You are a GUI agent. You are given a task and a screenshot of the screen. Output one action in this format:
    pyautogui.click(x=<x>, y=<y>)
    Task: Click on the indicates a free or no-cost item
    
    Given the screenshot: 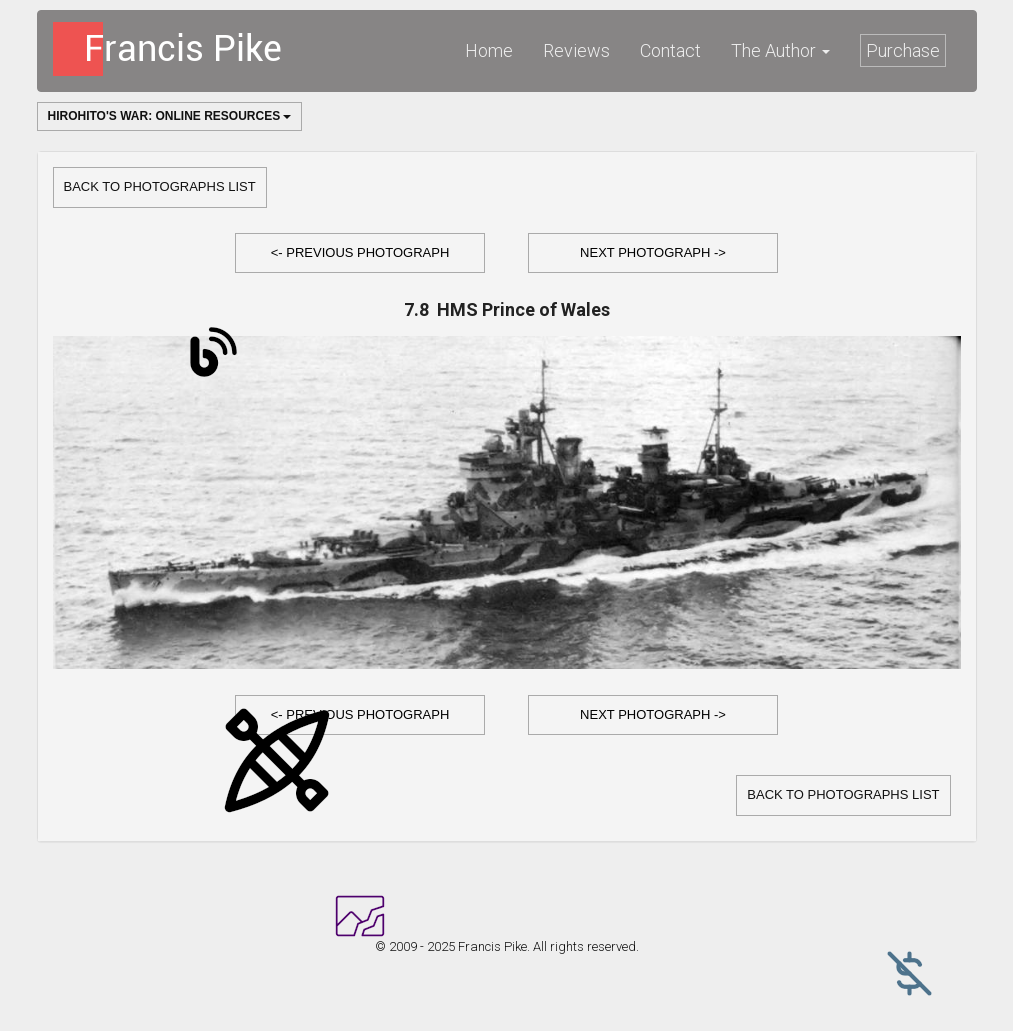 What is the action you would take?
    pyautogui.click(x=909, y=973)
    